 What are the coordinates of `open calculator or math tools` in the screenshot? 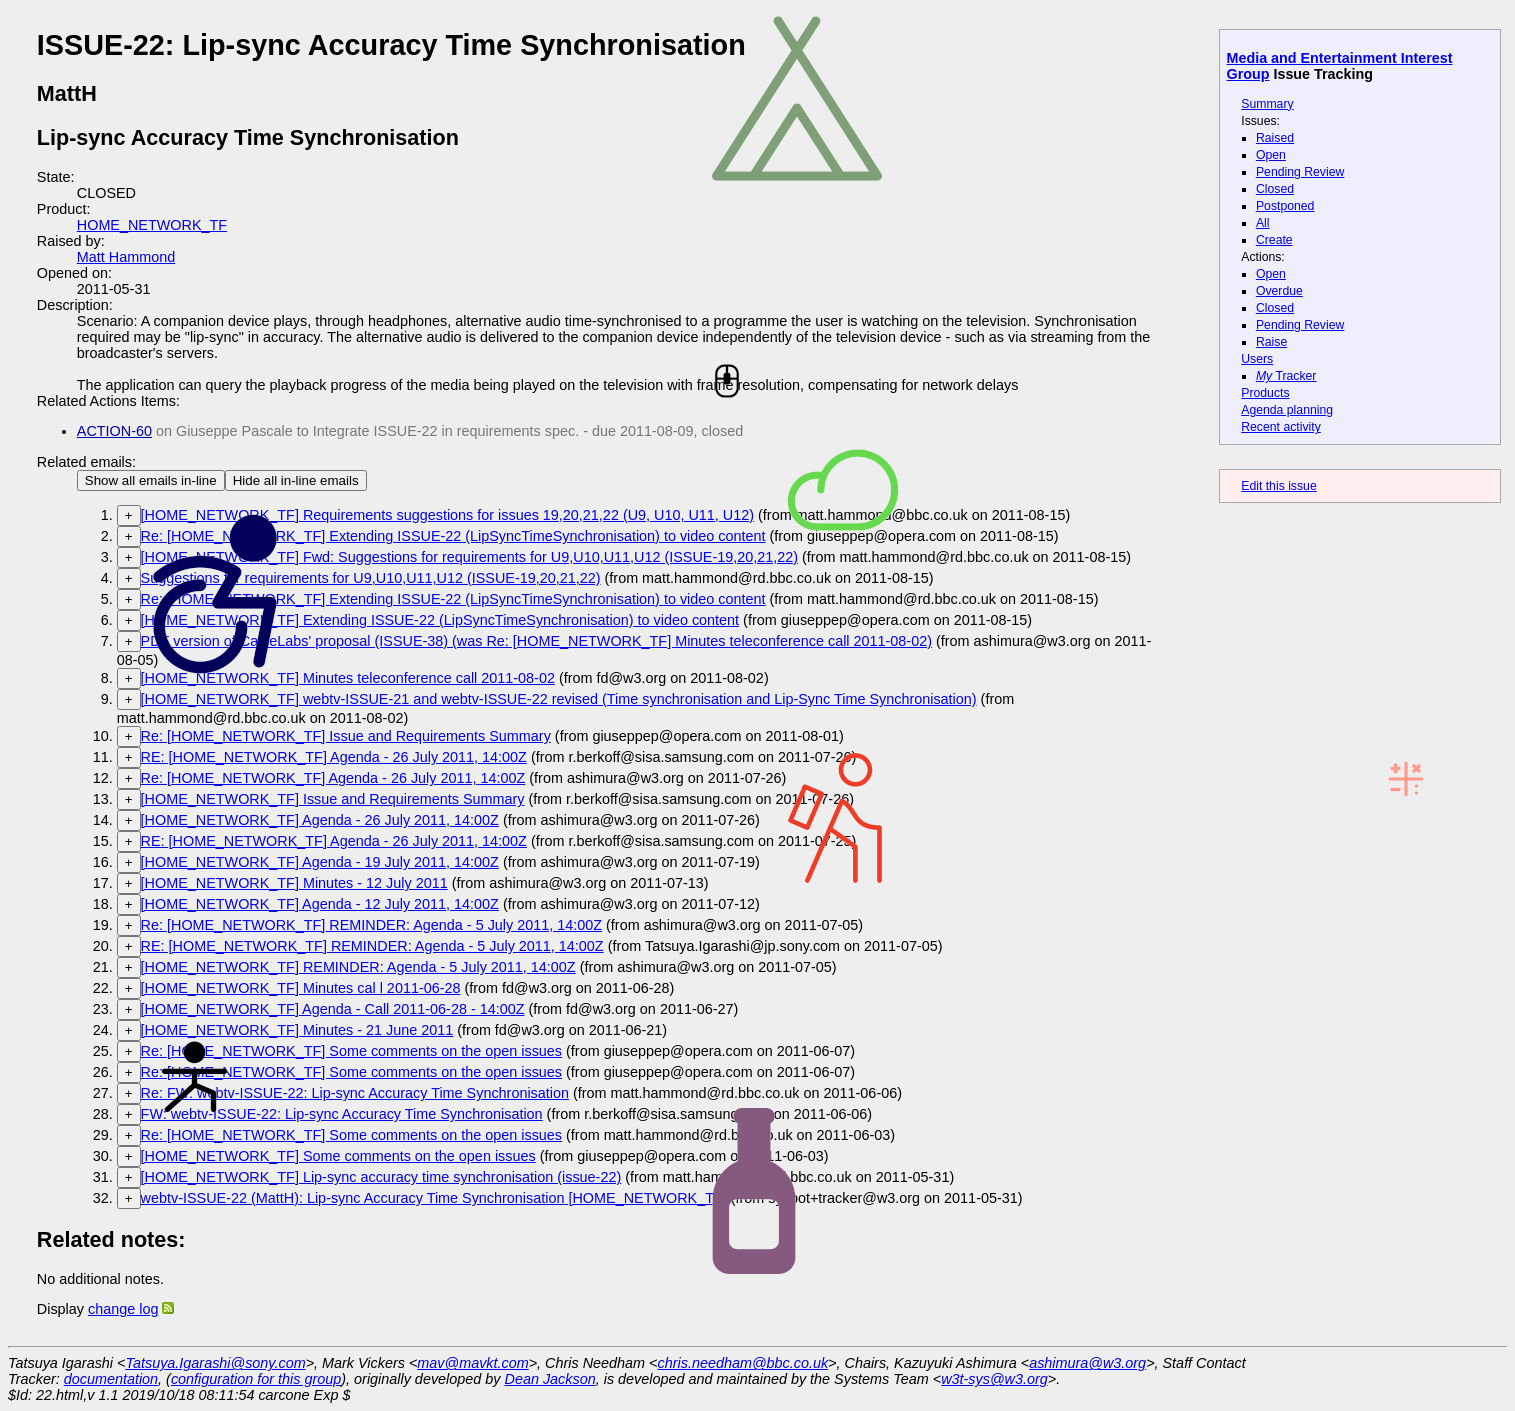 It's located at (1406, 779).